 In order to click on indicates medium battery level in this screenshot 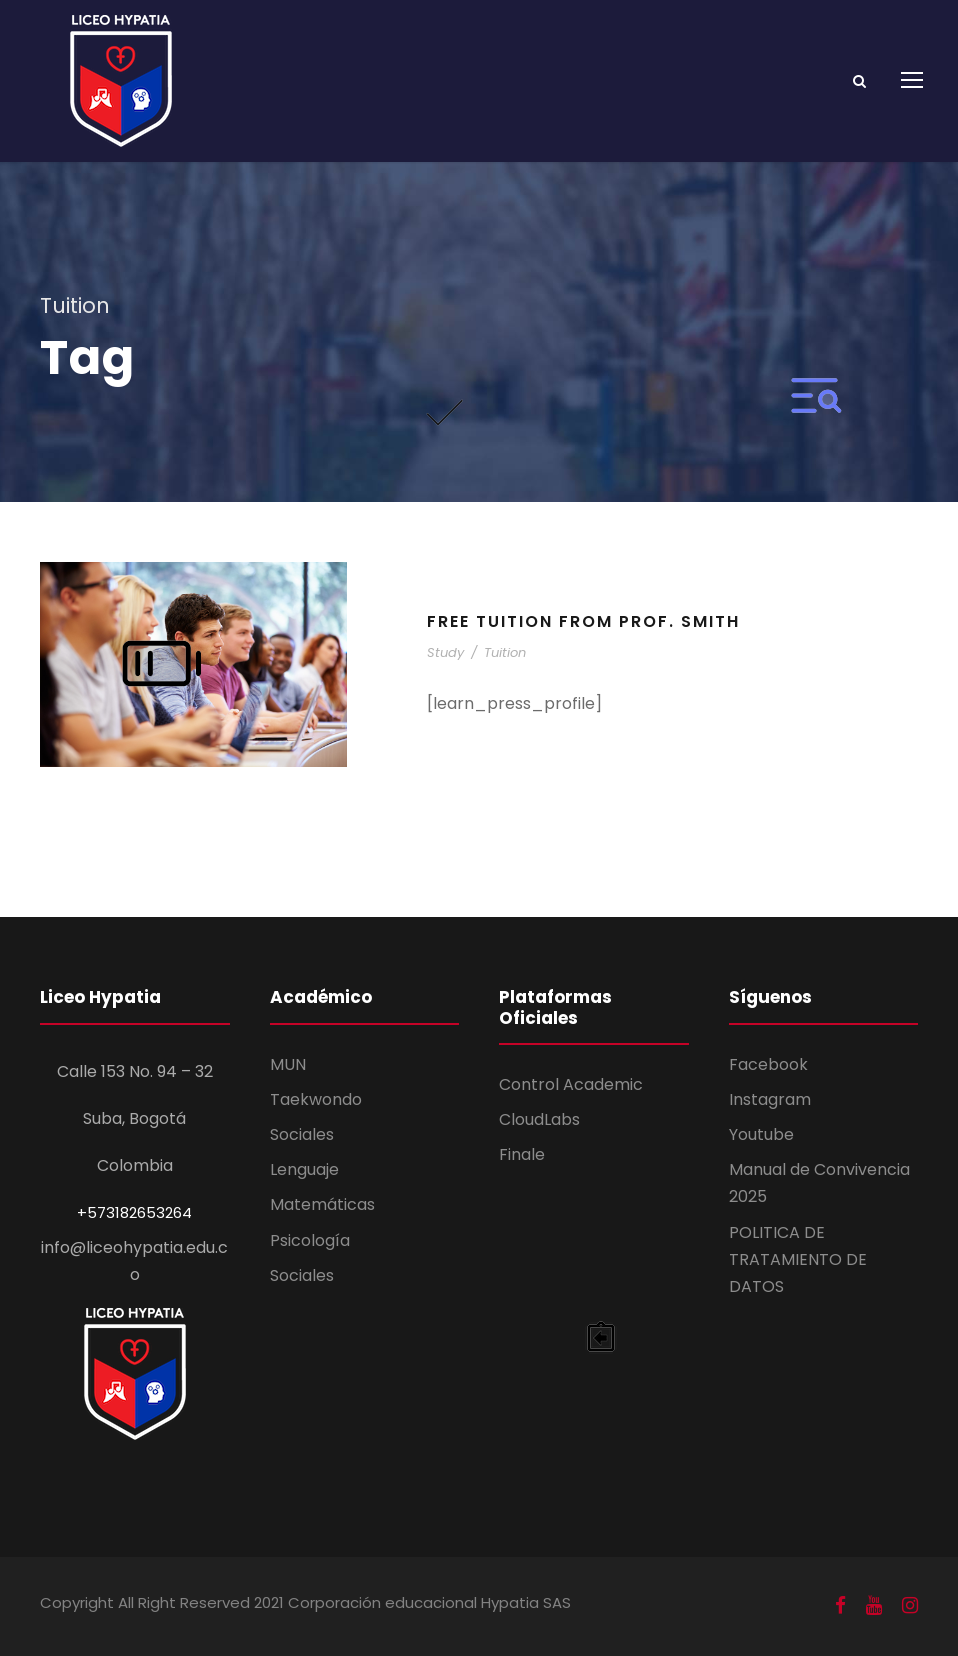, I will do `click(160, 663)`.